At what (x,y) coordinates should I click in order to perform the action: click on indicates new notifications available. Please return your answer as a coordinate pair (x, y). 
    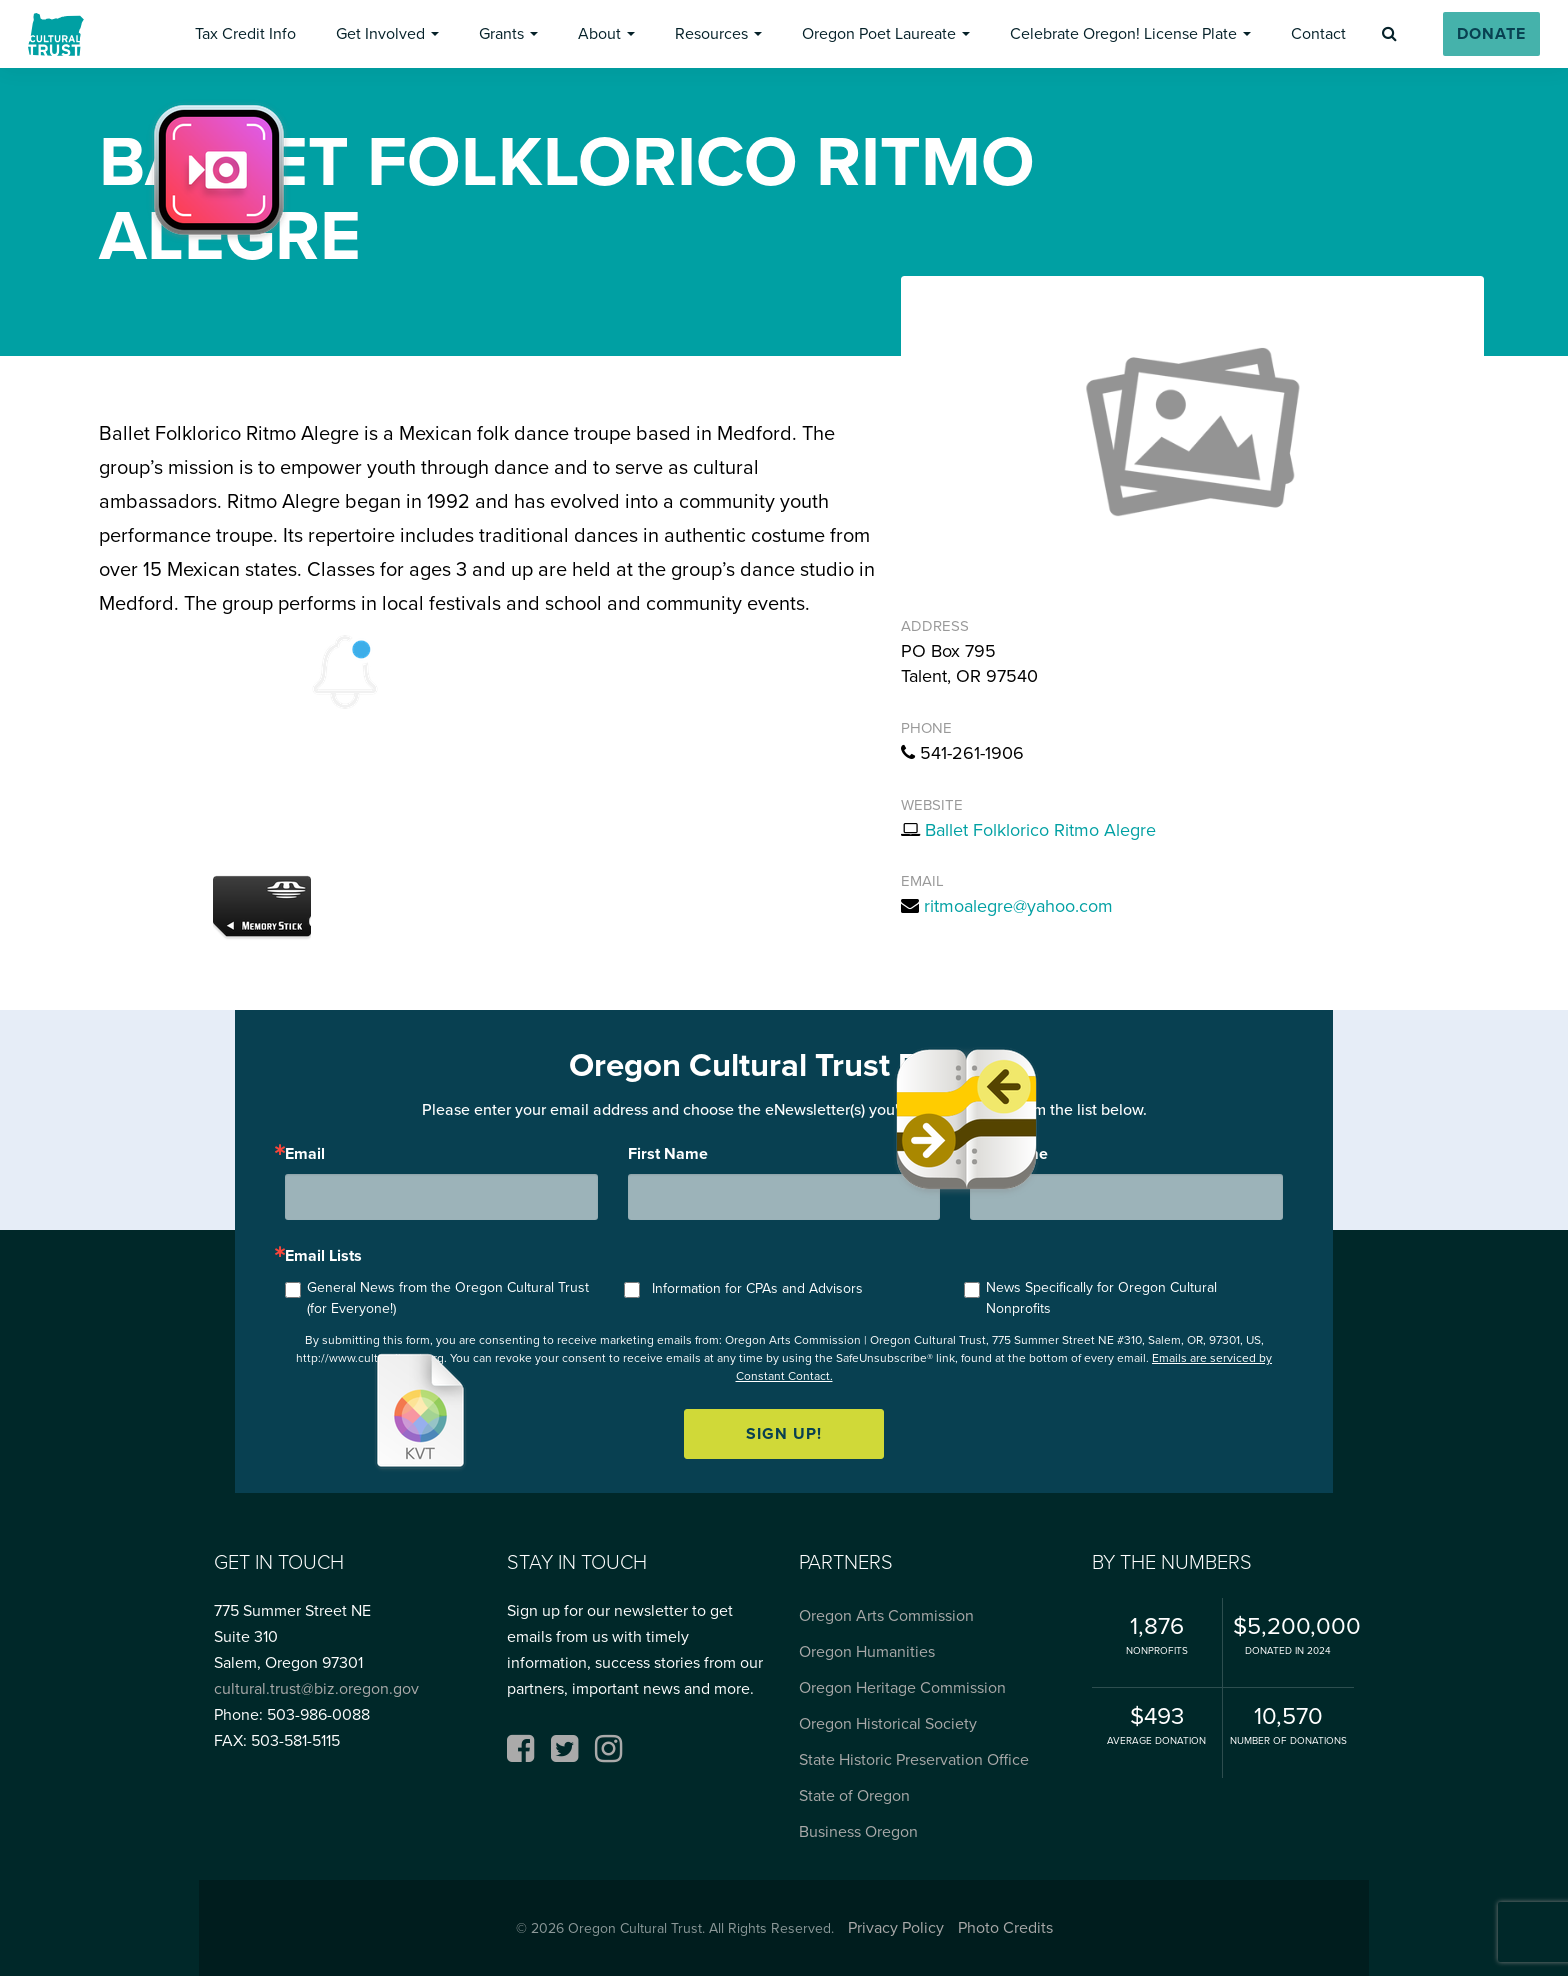
    Looking at the image, I should click on (345, 672).